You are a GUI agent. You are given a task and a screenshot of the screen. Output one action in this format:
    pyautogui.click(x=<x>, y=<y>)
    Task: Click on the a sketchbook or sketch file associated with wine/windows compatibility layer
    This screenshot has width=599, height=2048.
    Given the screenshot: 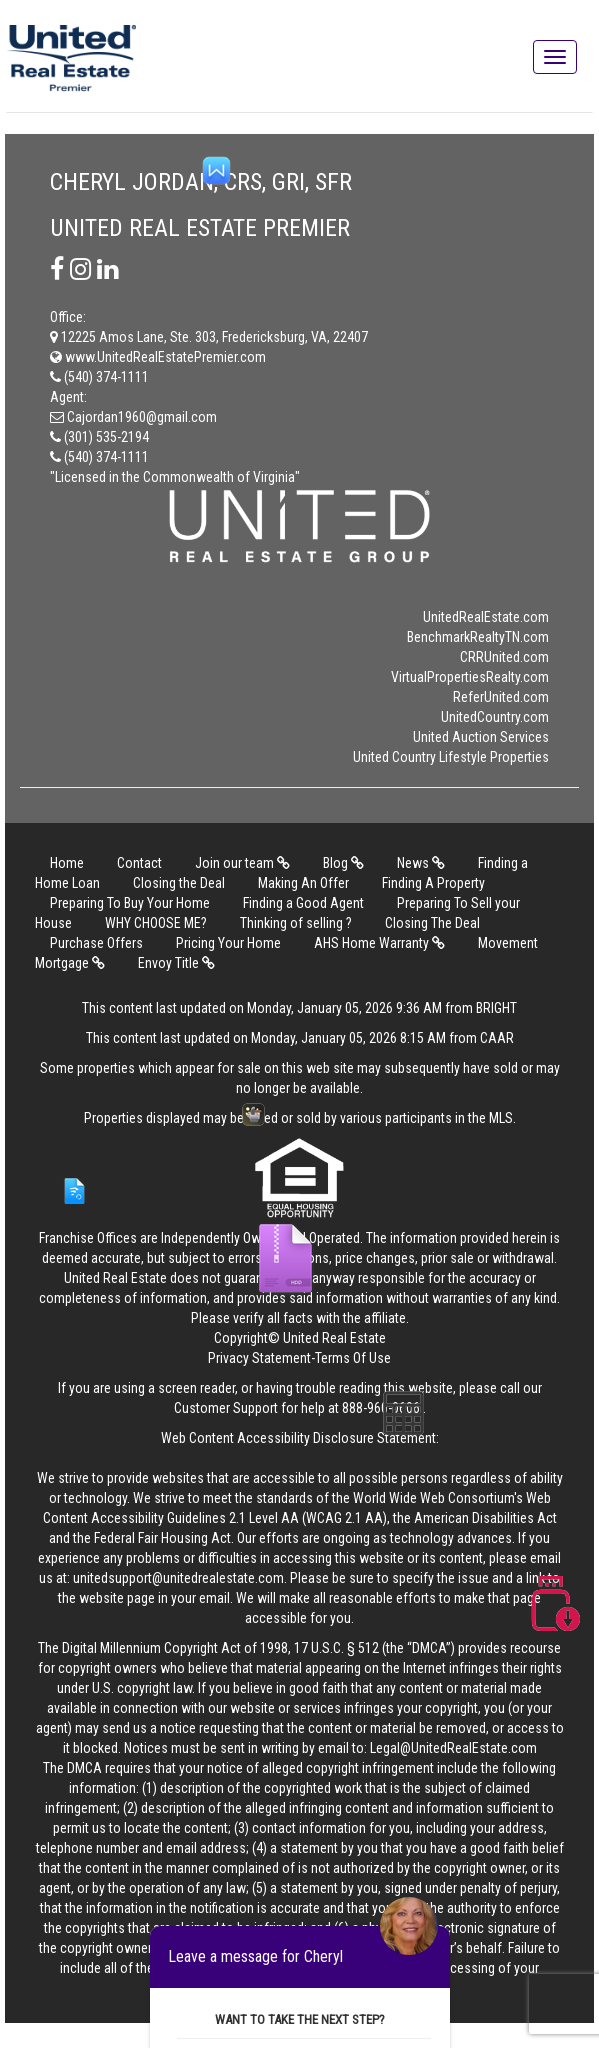 What is the action you would take?
    pyautogui.click(x=74, y=1191)
    